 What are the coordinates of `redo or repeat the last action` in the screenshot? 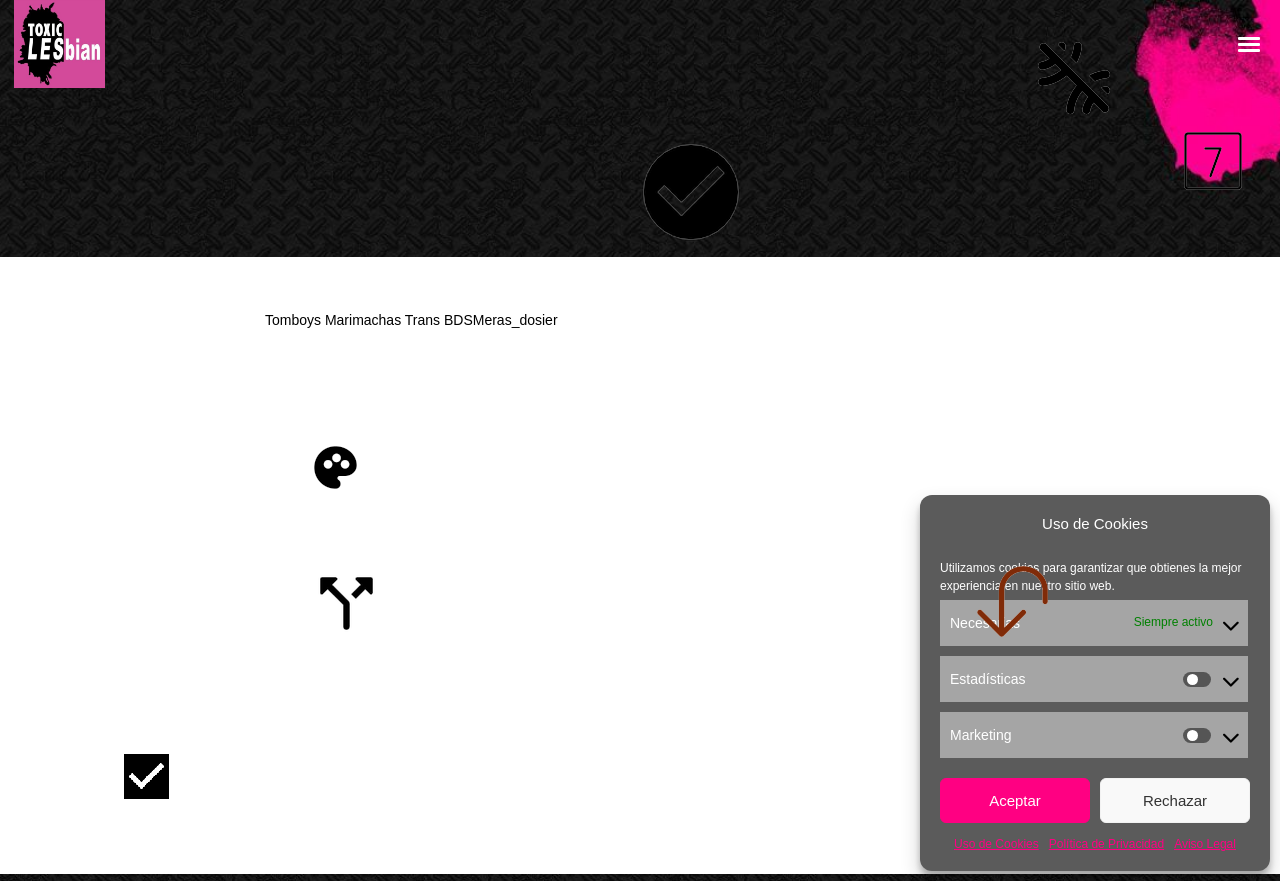 It's located at (1012, 601).